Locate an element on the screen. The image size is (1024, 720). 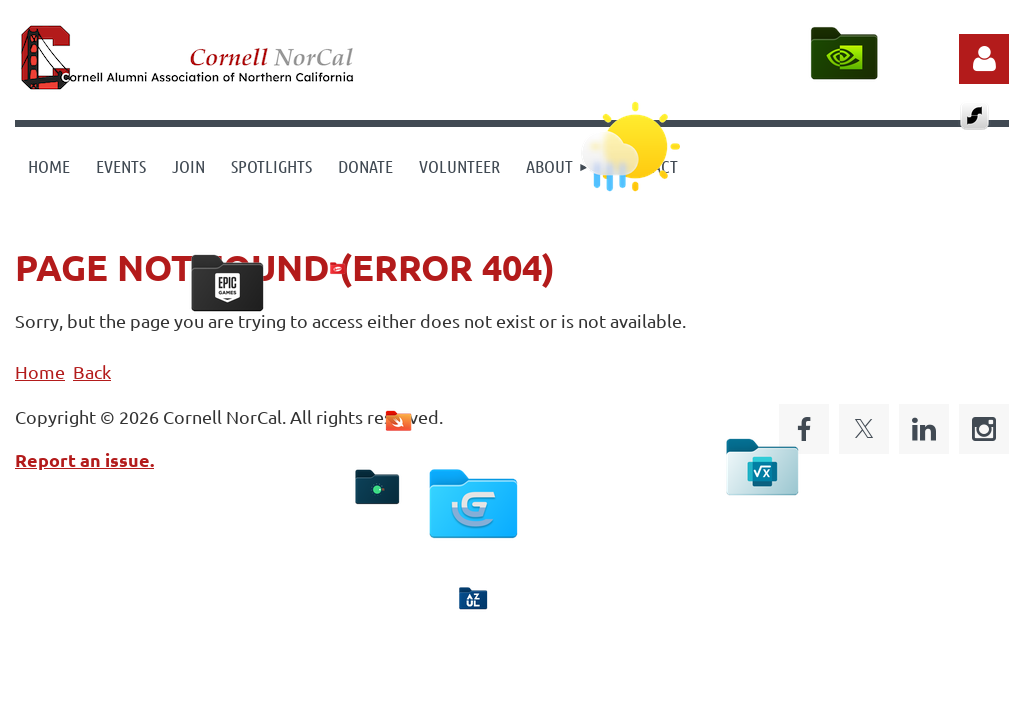
open the azul folder is located at coordinates (473, 599).